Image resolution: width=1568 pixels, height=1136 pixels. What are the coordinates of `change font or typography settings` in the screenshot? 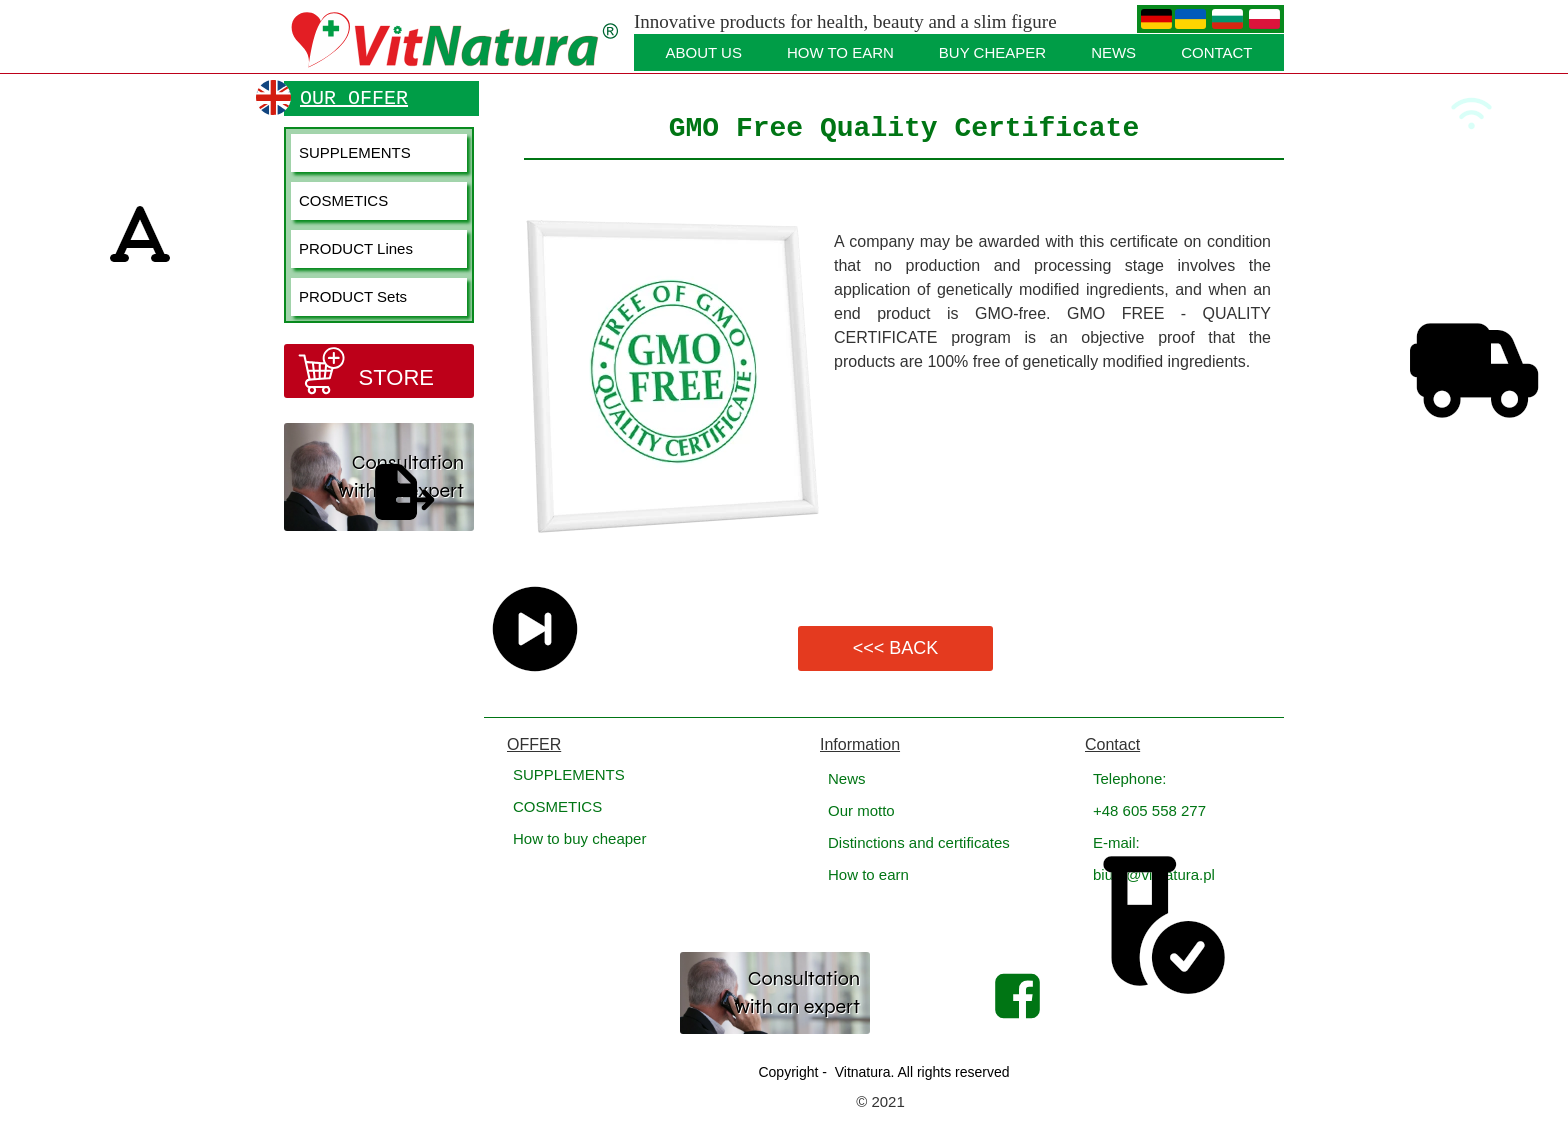 It's located at (140, 234).